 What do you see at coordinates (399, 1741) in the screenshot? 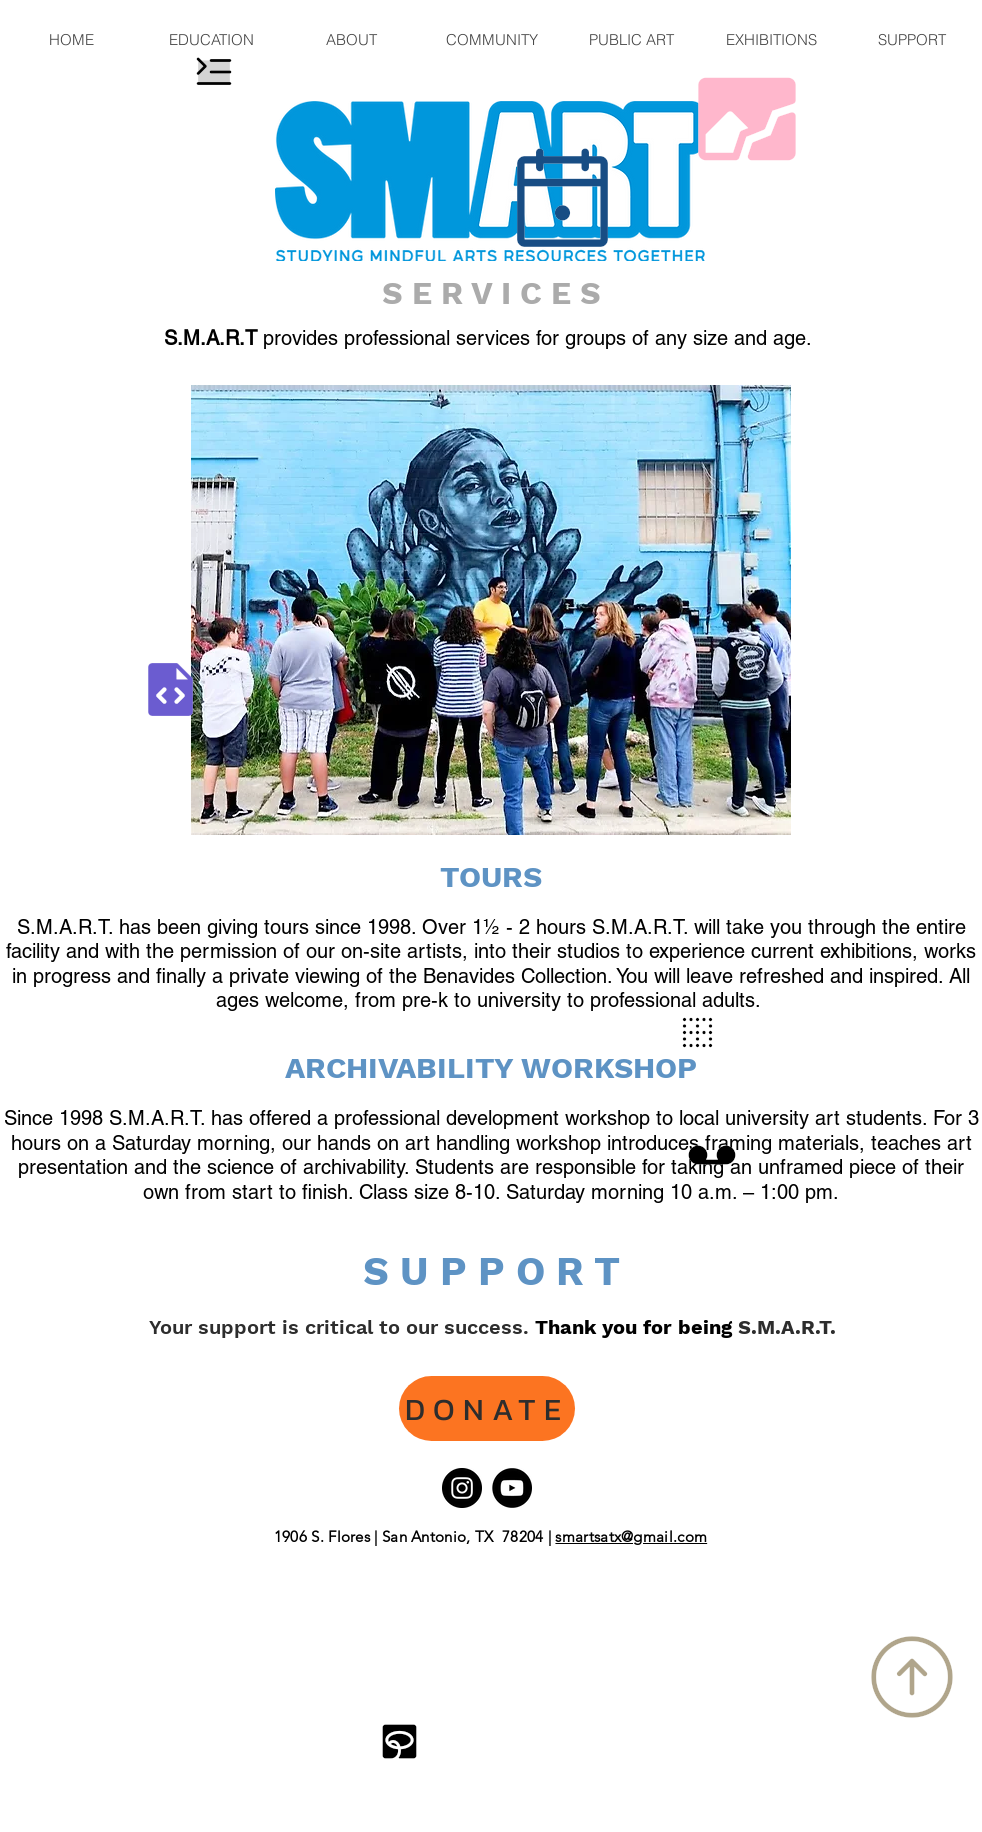
I see `use lasso selection tool` at bounding box center [399, 1741].